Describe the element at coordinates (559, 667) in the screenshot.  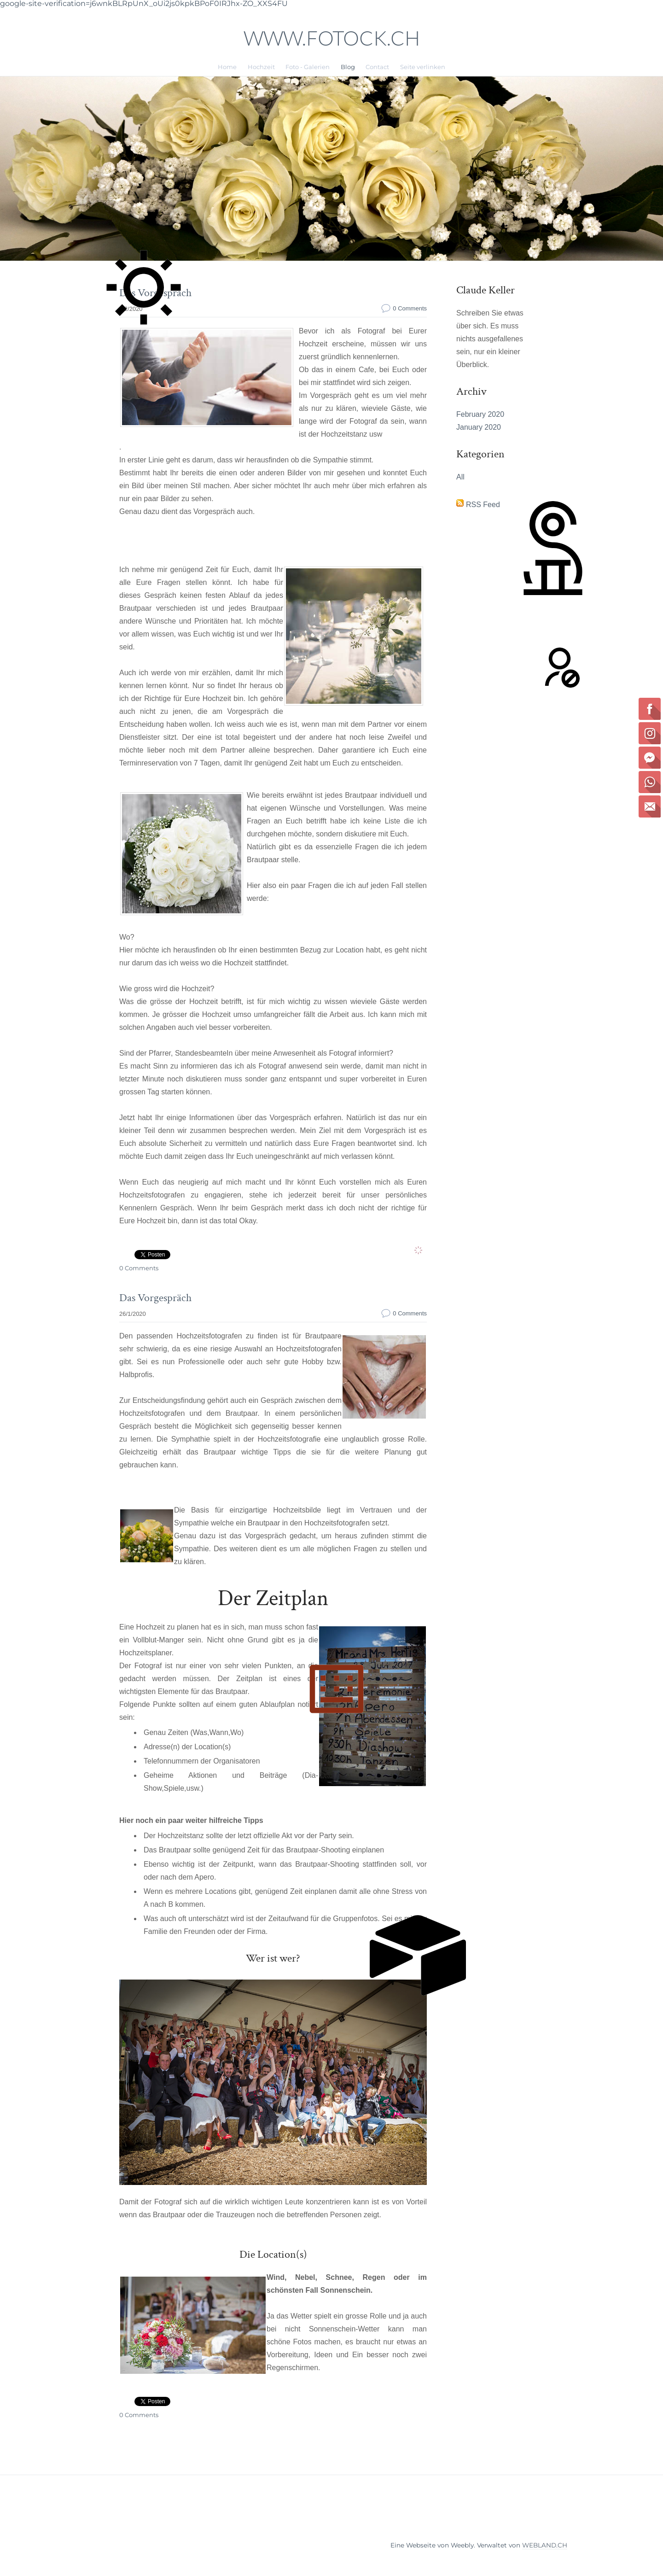
I see `block or ban a user` at that location.